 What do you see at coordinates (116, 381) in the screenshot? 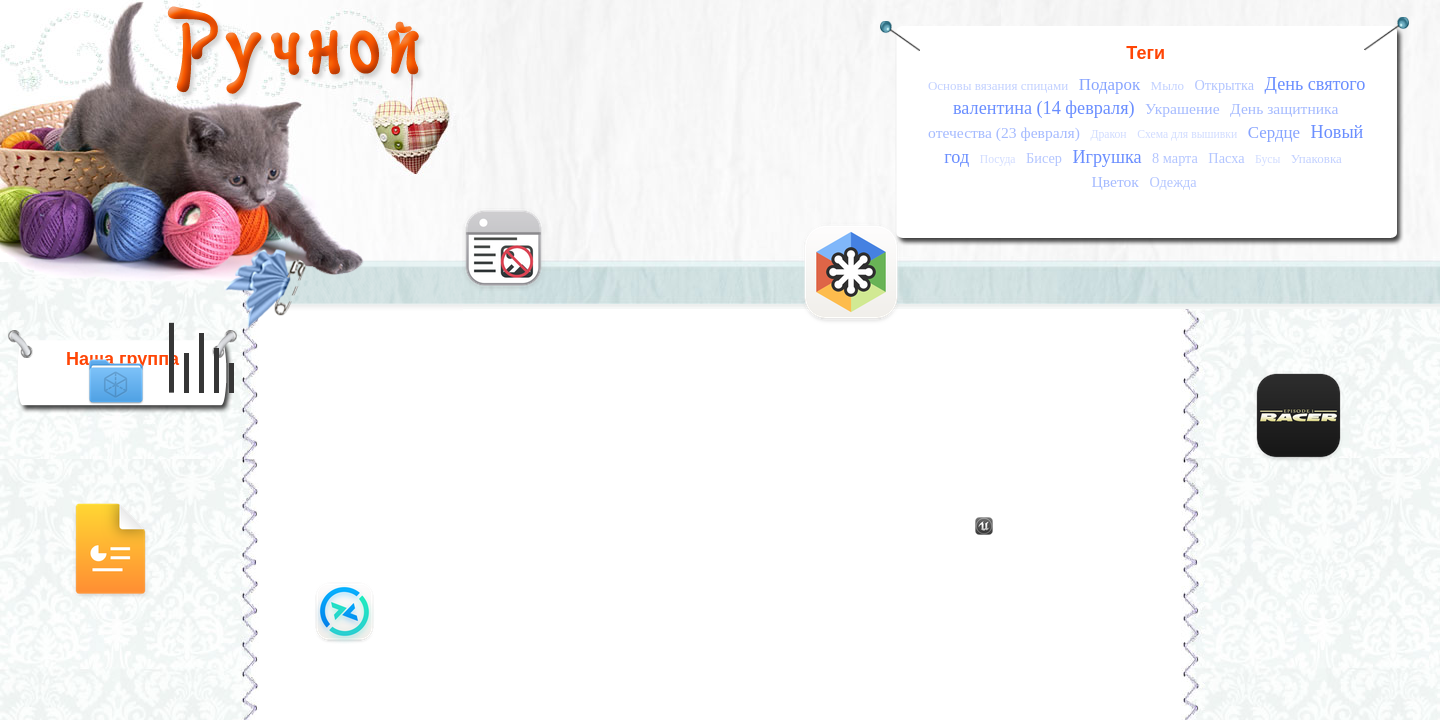
I see `open 3D files folder` at bounding box center [116, 381].